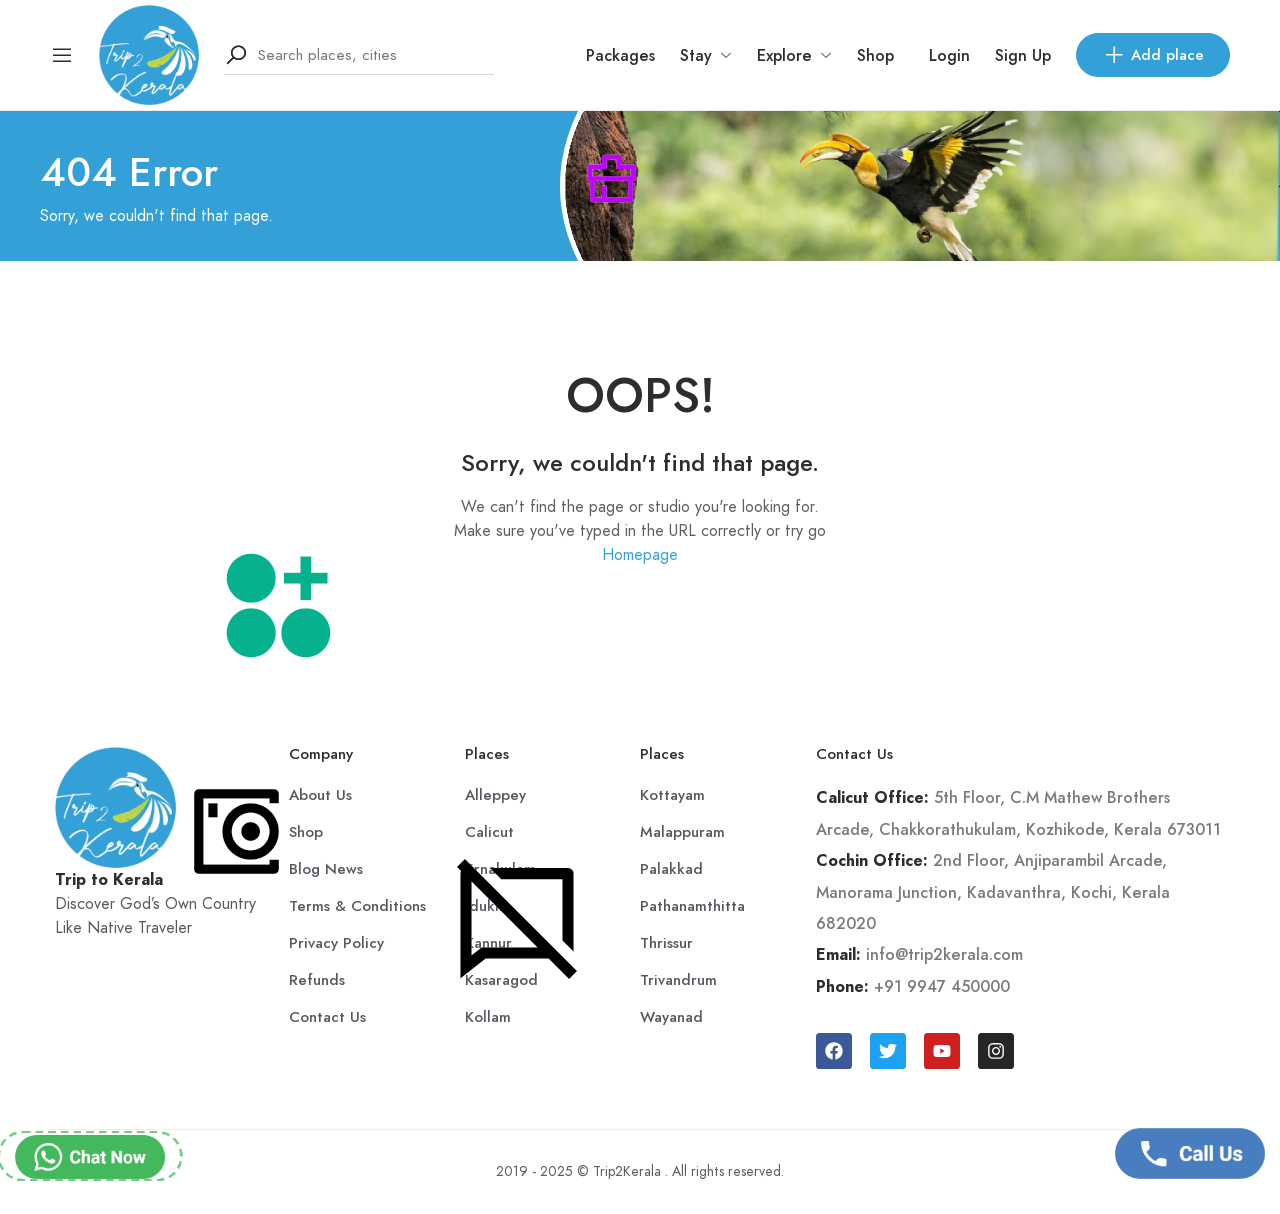 This screenshot has width=1280, height=1214. What do you see at coordinates (517, 919) in the screenshot?
I see `disable chat or messaging` at bounding box center [517, 919].